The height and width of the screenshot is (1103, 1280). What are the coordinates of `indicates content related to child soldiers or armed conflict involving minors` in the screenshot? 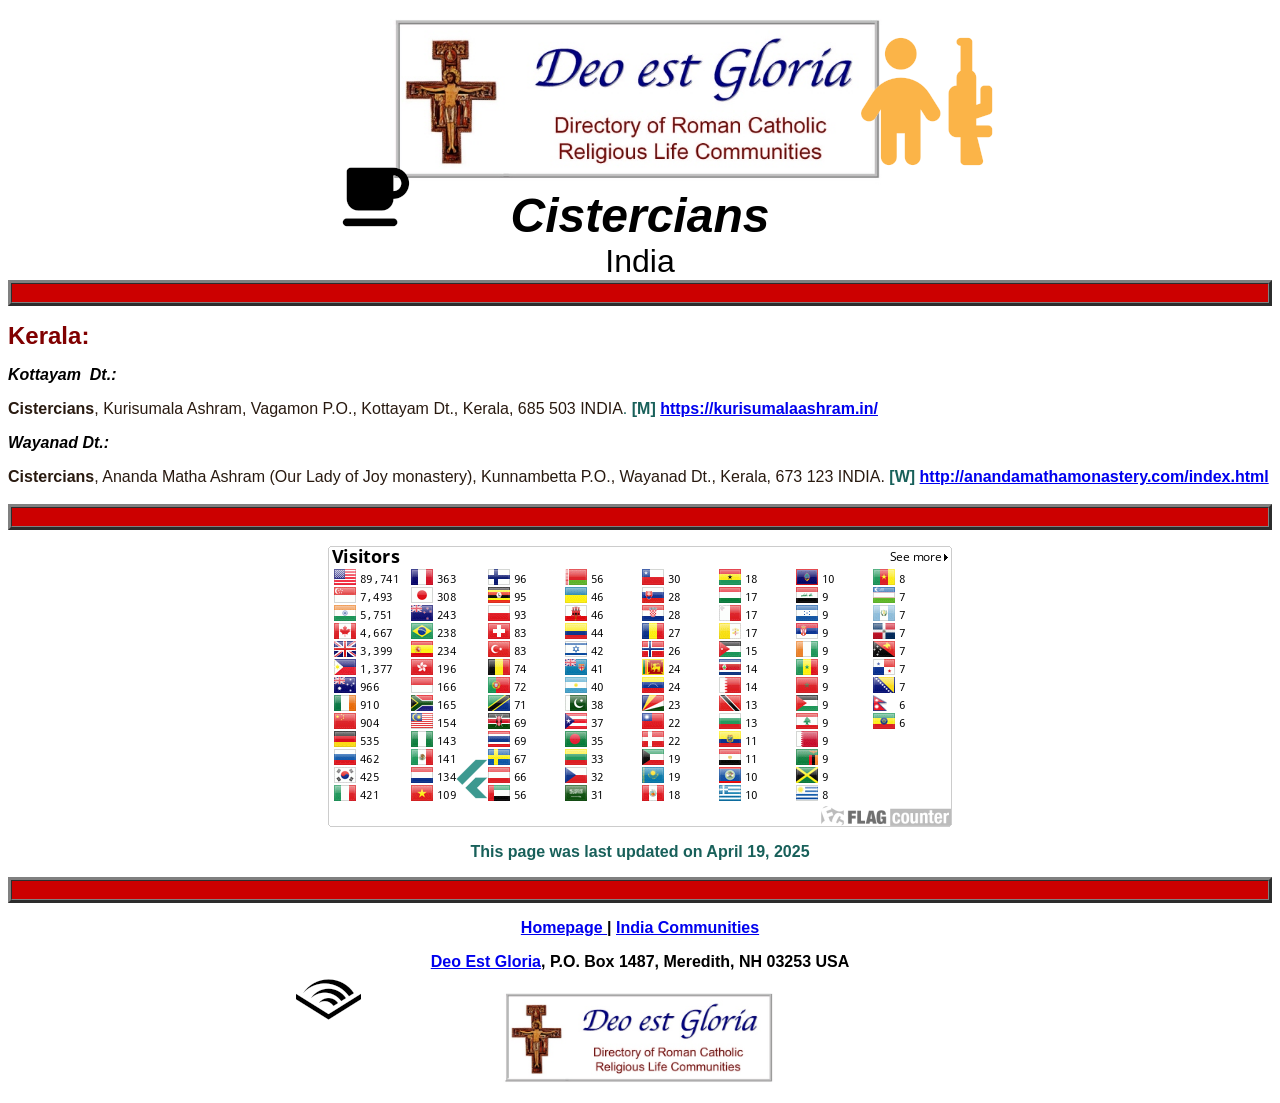 It's located at (928, 101).